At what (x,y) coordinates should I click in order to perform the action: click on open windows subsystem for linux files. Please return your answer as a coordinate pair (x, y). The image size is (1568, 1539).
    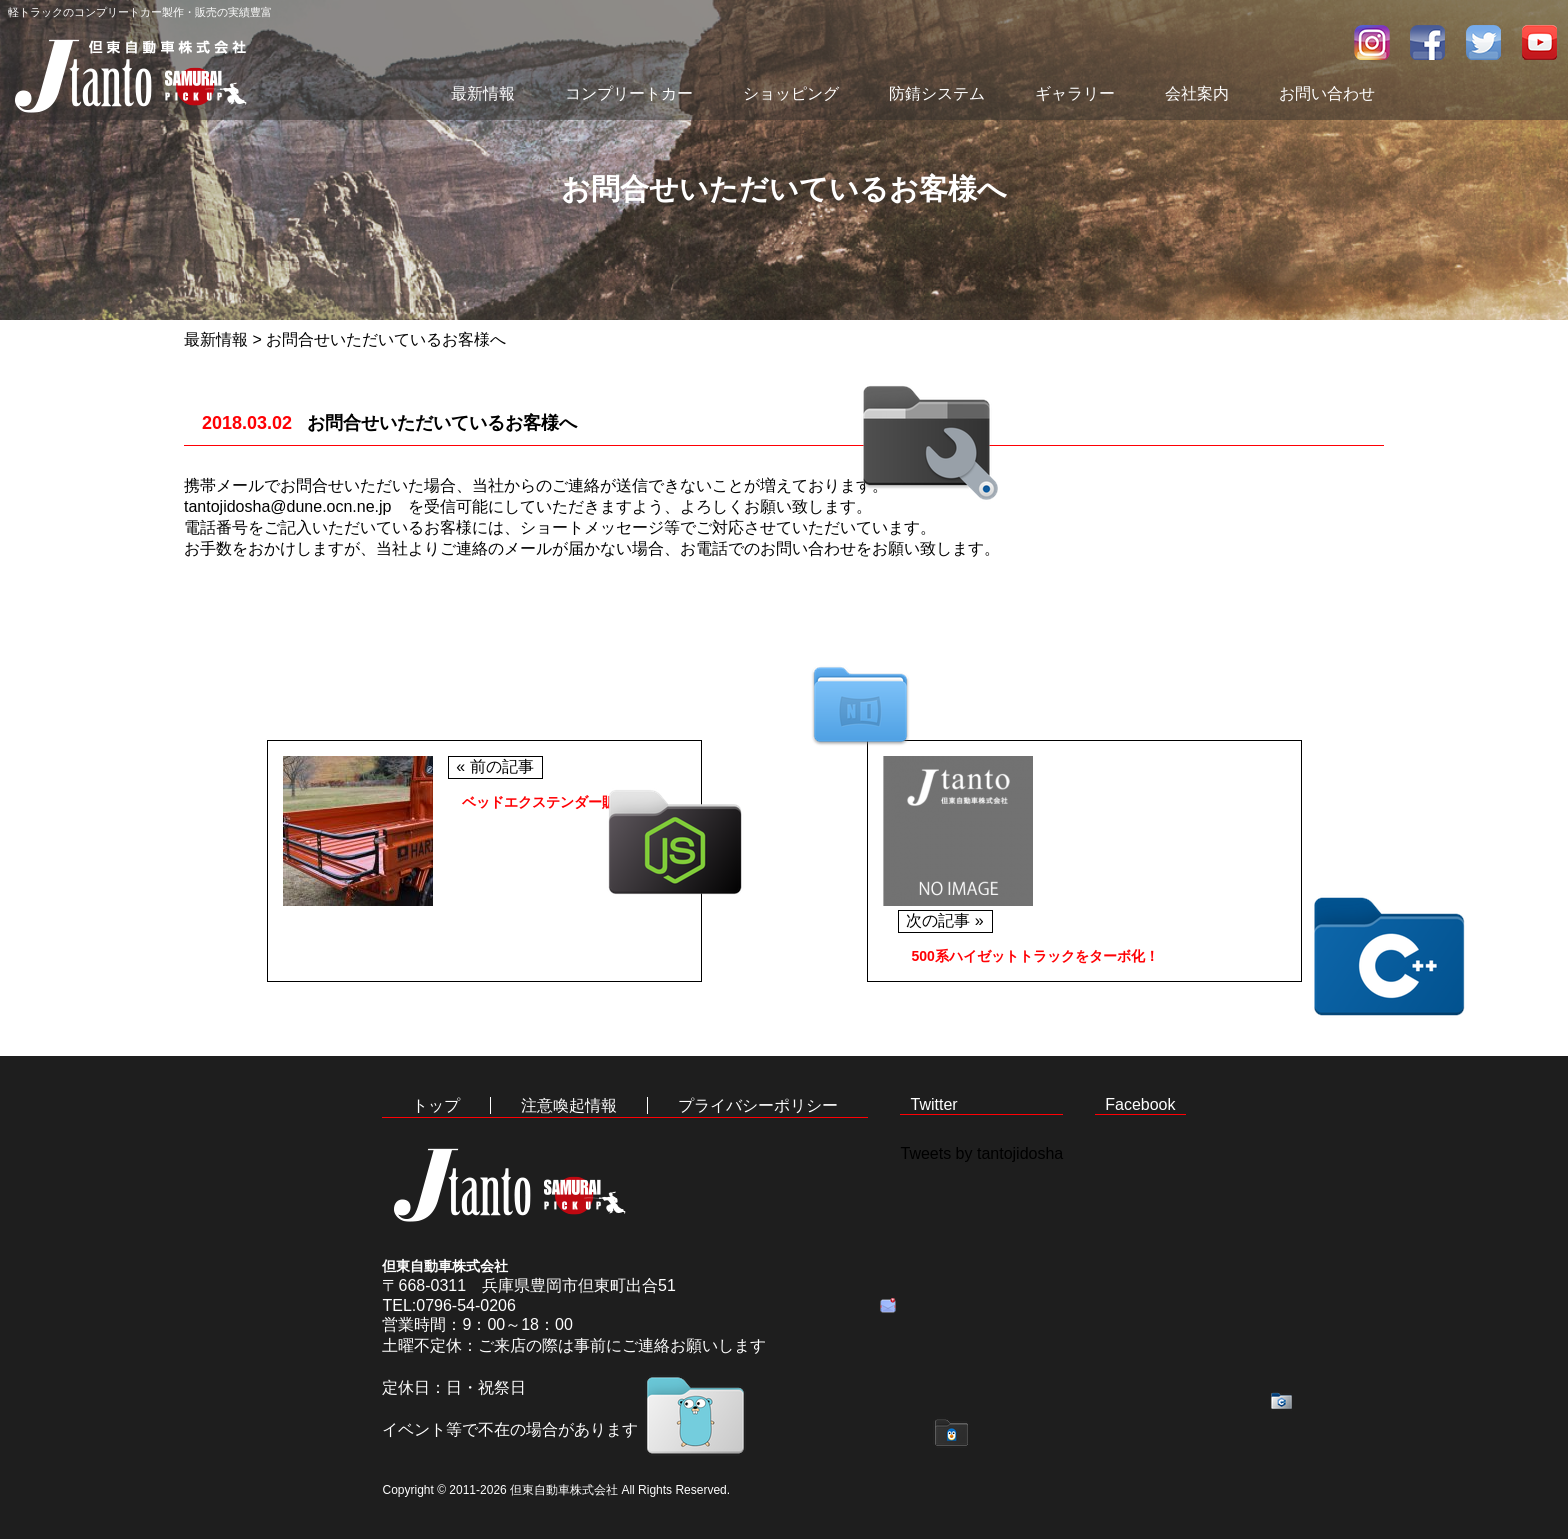
    Looking at the image, I should click on (951, 1433).